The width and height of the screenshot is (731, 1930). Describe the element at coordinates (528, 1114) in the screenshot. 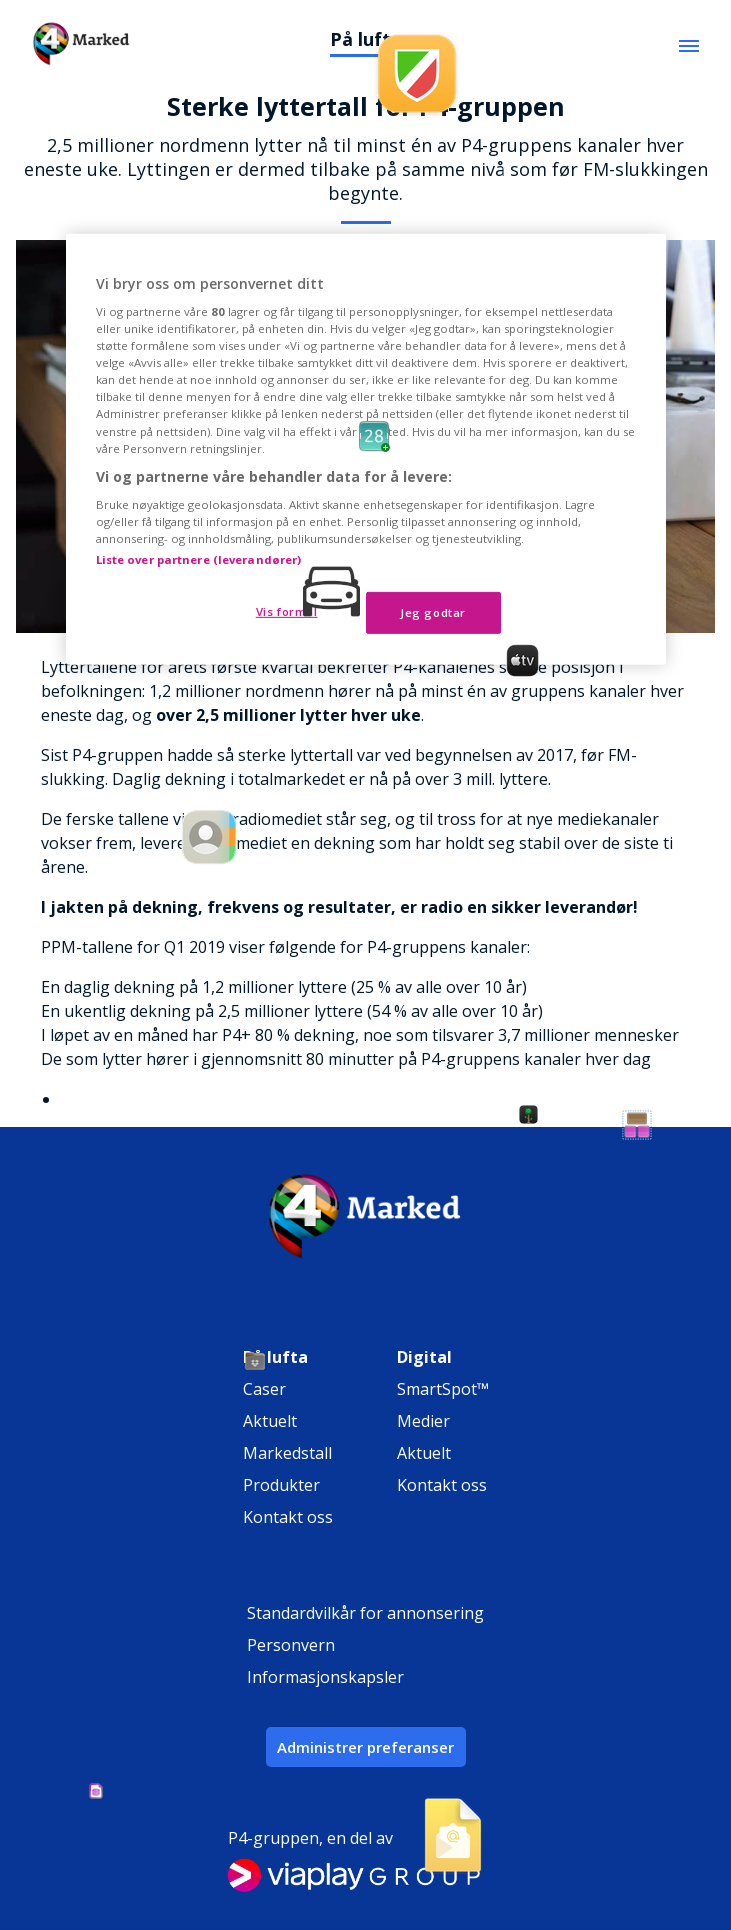

I see `launch Terraria game` at that location.